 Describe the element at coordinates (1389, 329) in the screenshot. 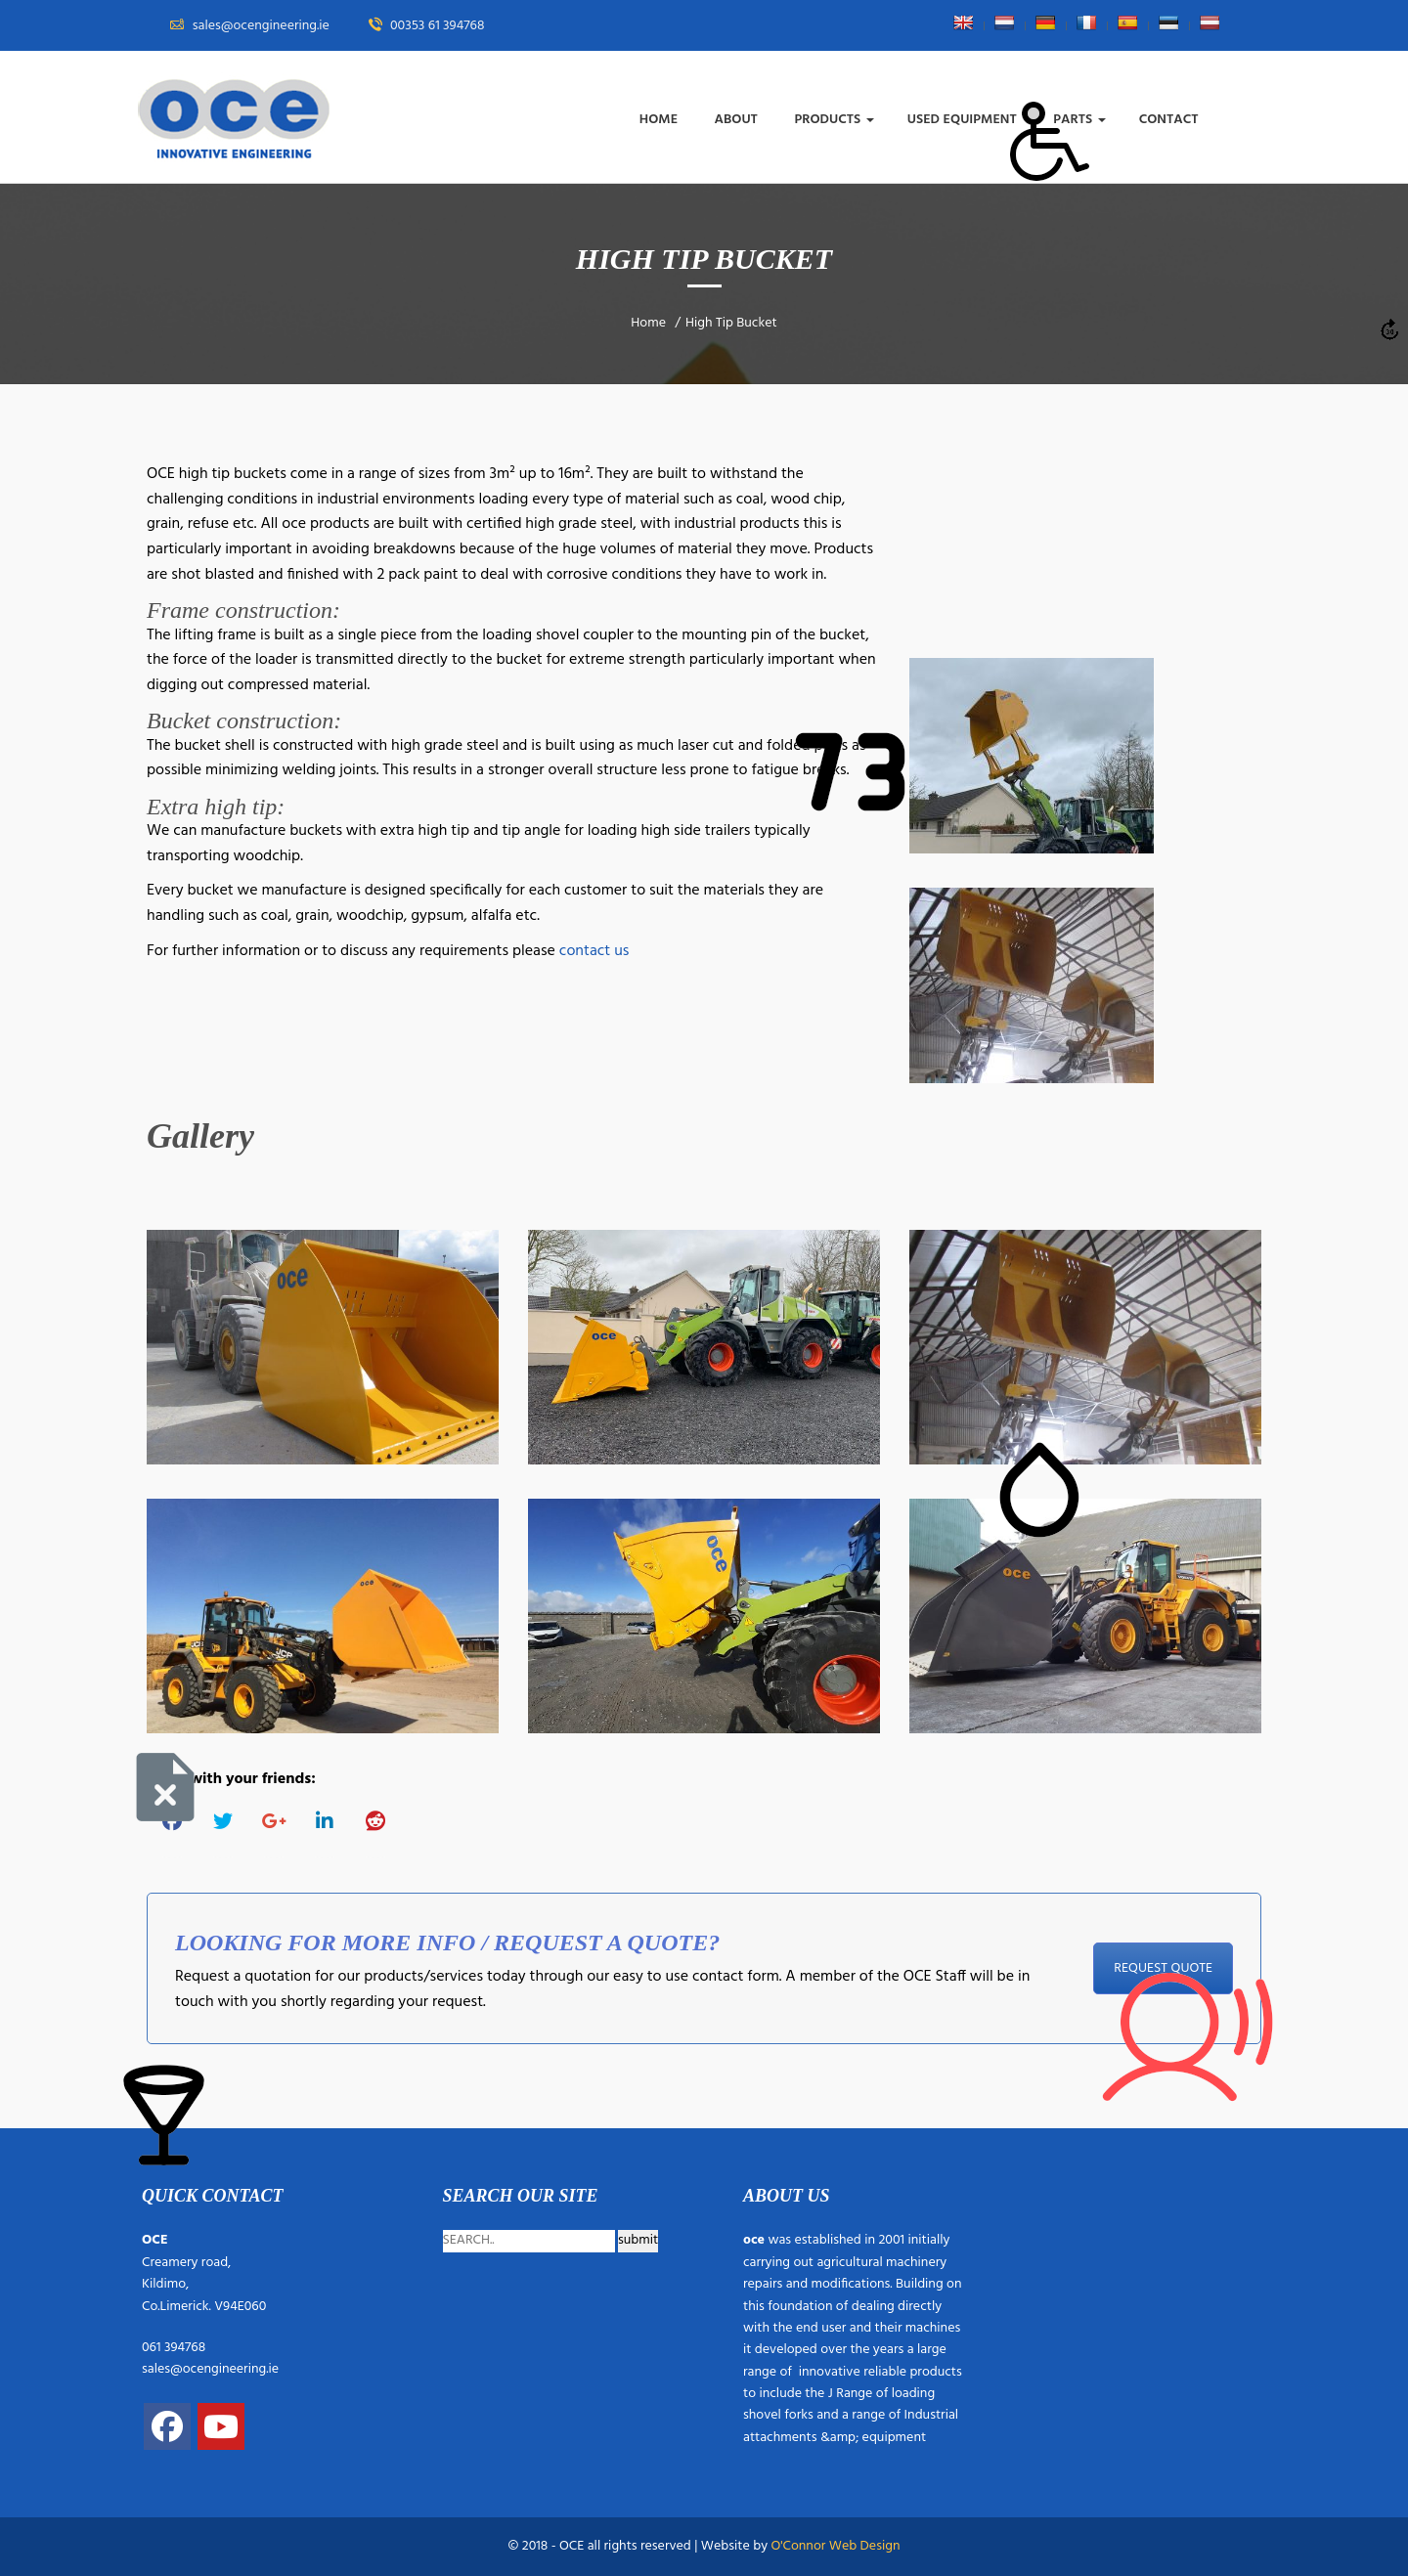

I see `skip forward 30 seconds` at that location.